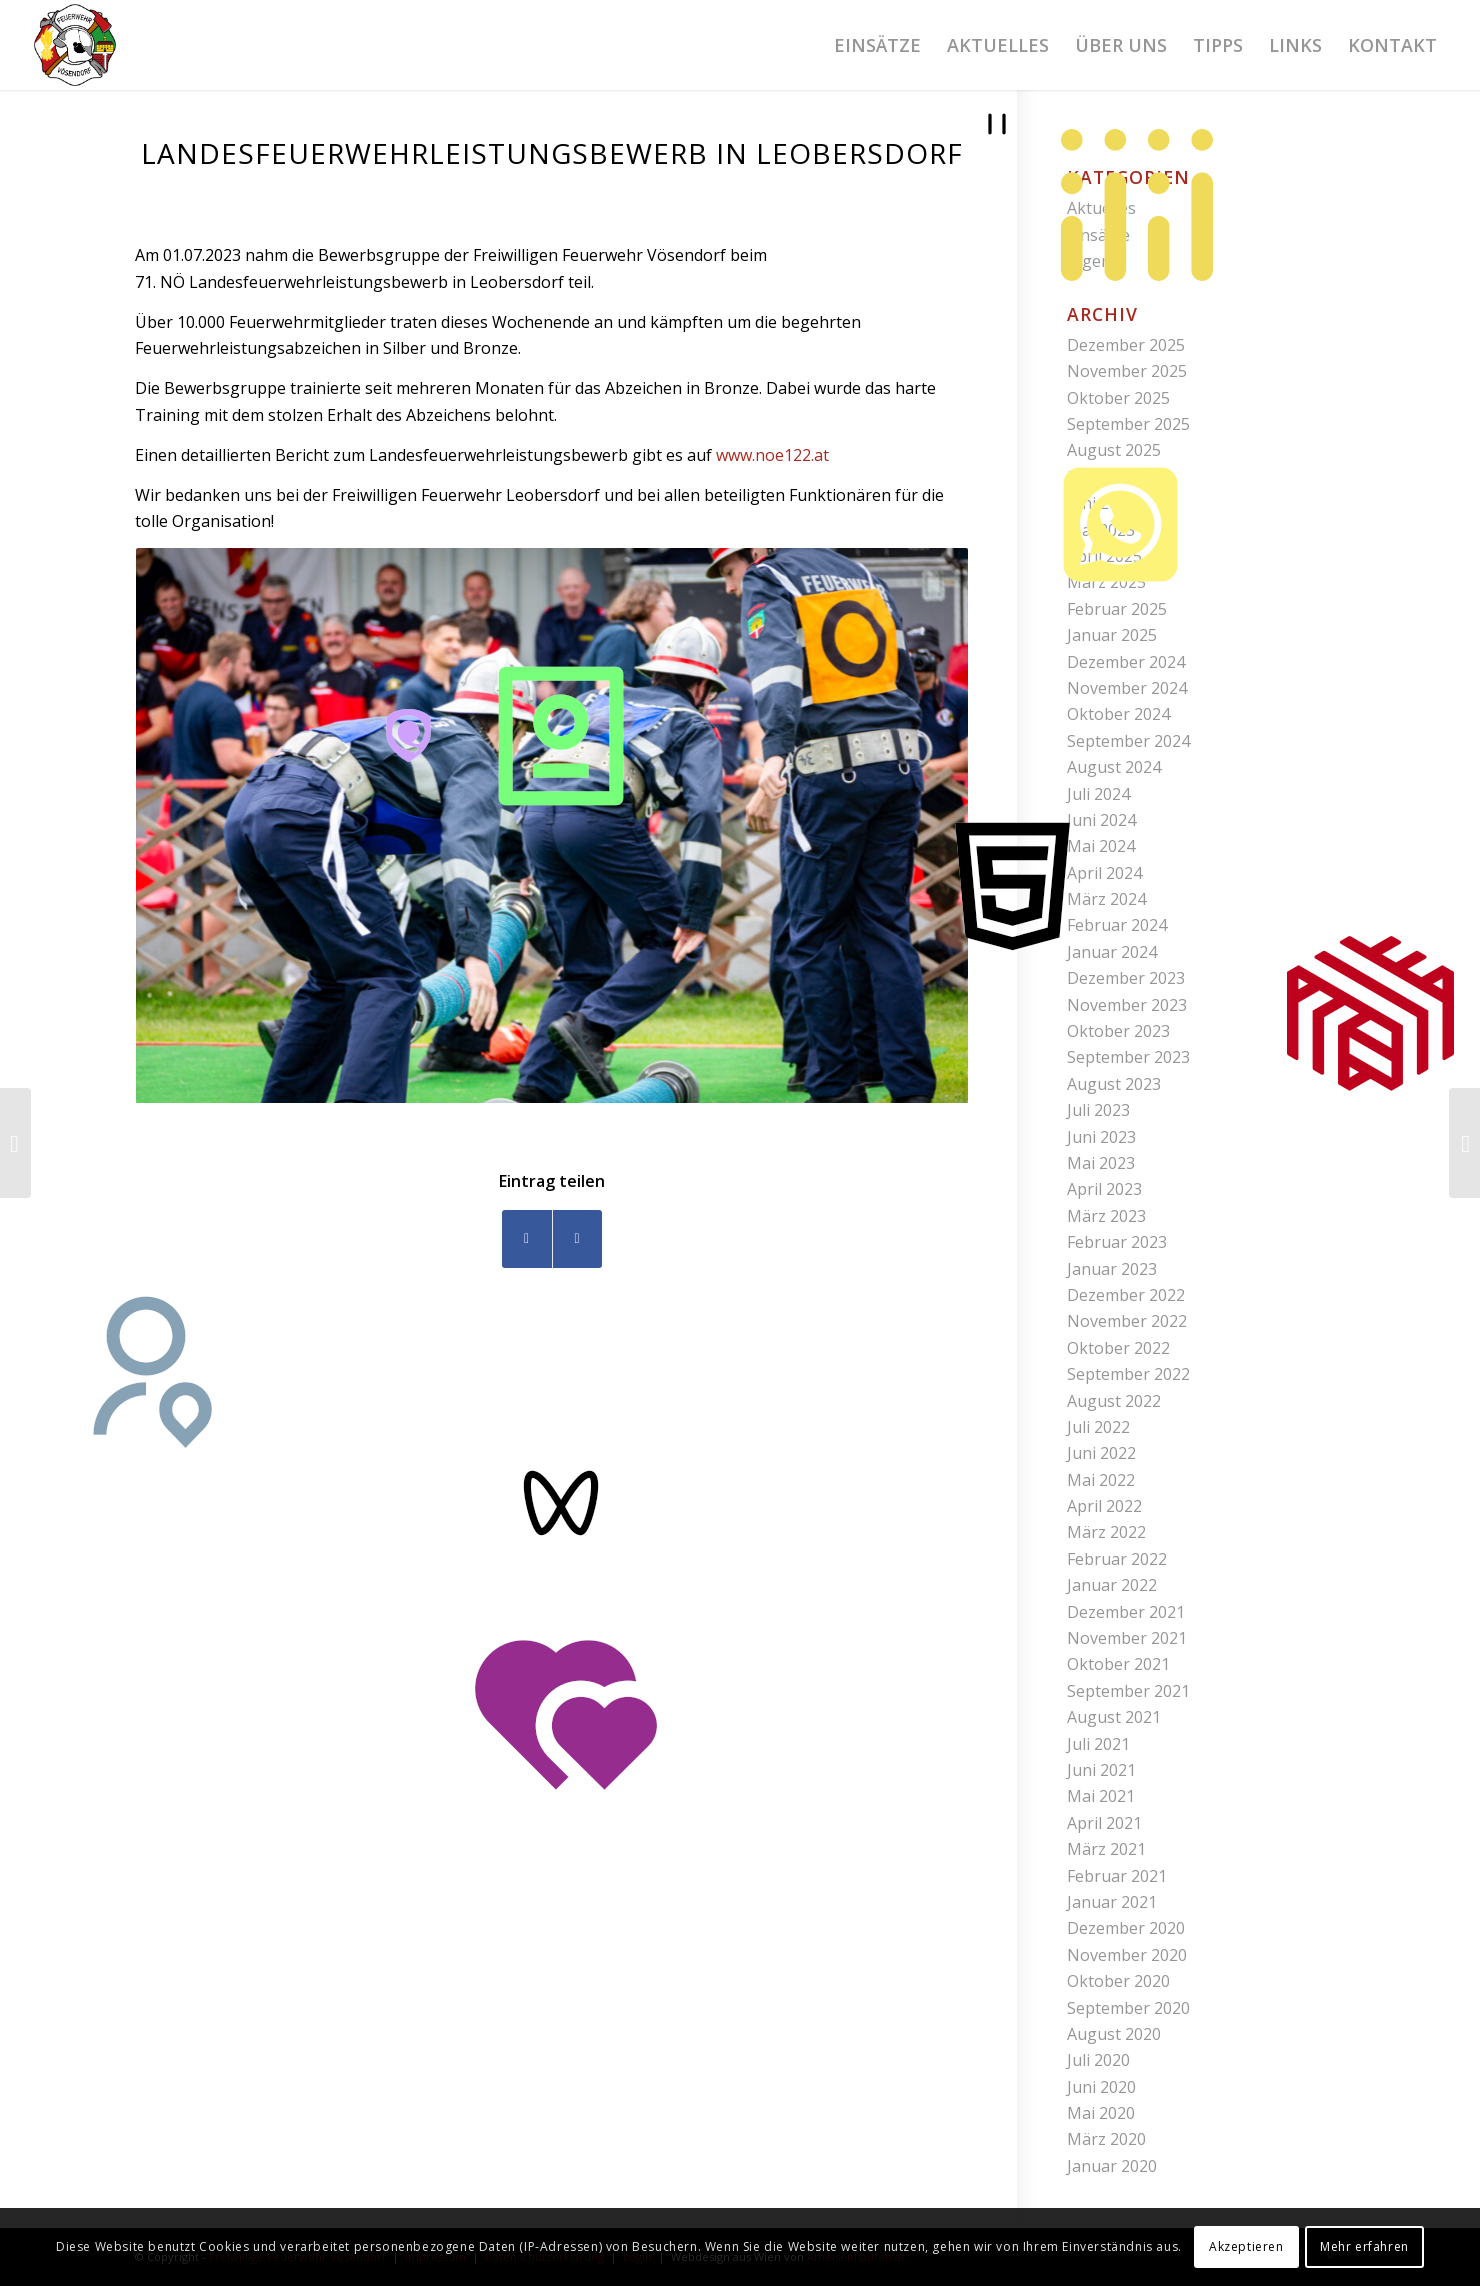 The width and height of the screenshot is (1480, 2286). What do you see at coordinates (1137, 205) in the screenshot?
I see `plotly data visualization platform logo` at bounding box center [1137, 205].